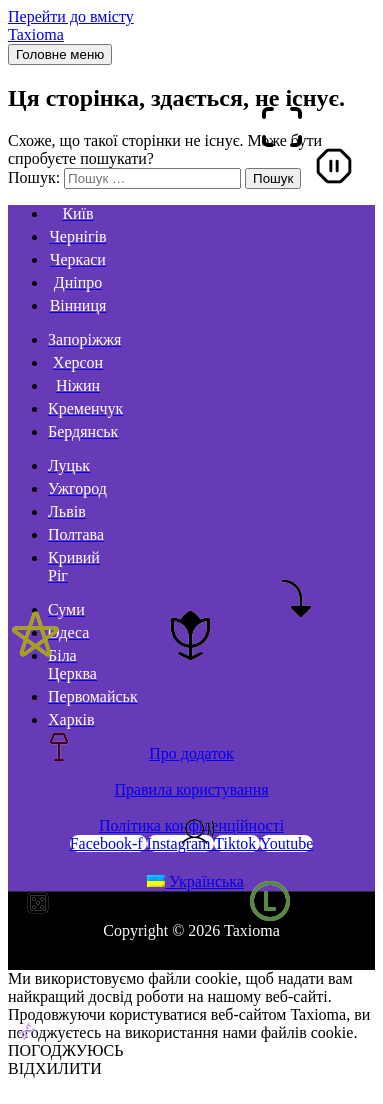 This screenshot has width=383, height=1104. What do you see at coordinates (35, 636) in the screenshot?
I see `select or apply a pentagram symbol` at bounding box center [35, 636].